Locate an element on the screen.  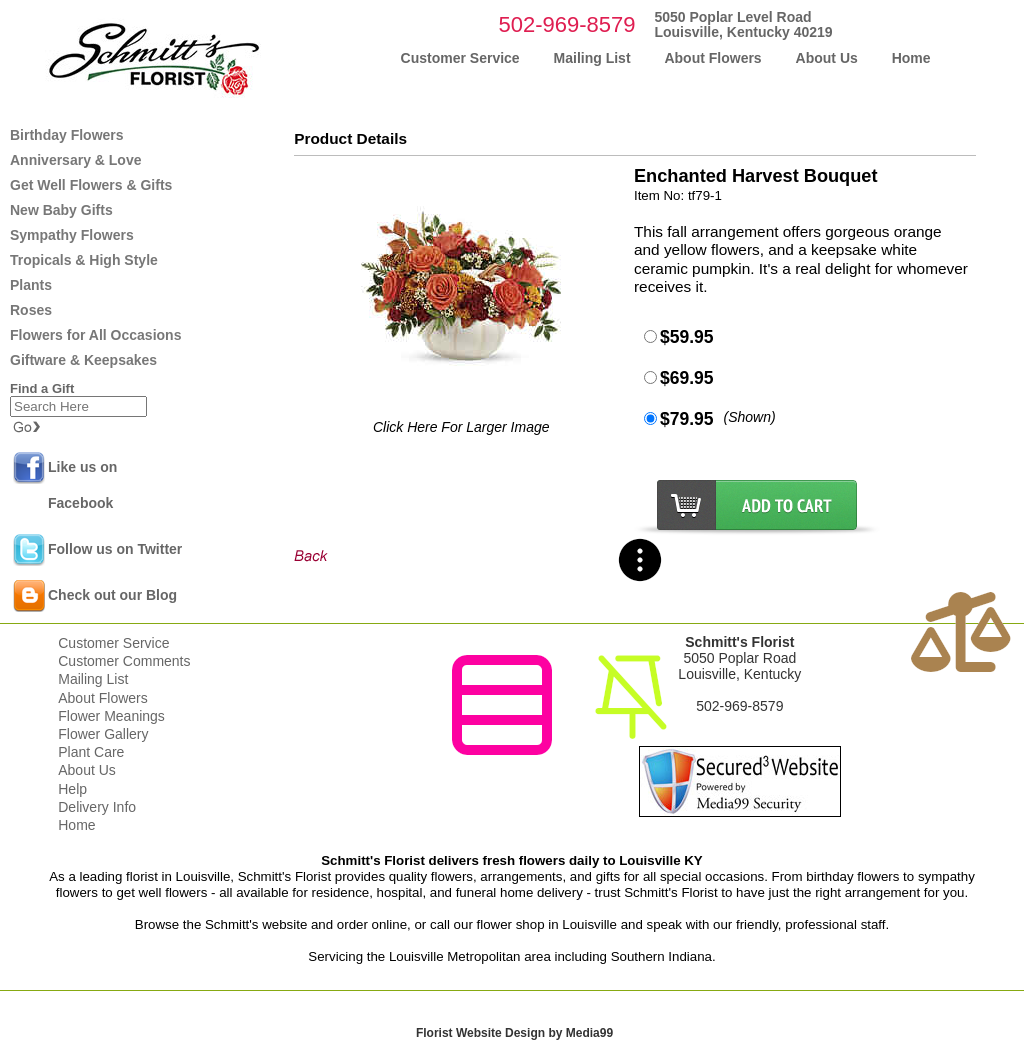
switch to list view is located at coordinates (502, 705).